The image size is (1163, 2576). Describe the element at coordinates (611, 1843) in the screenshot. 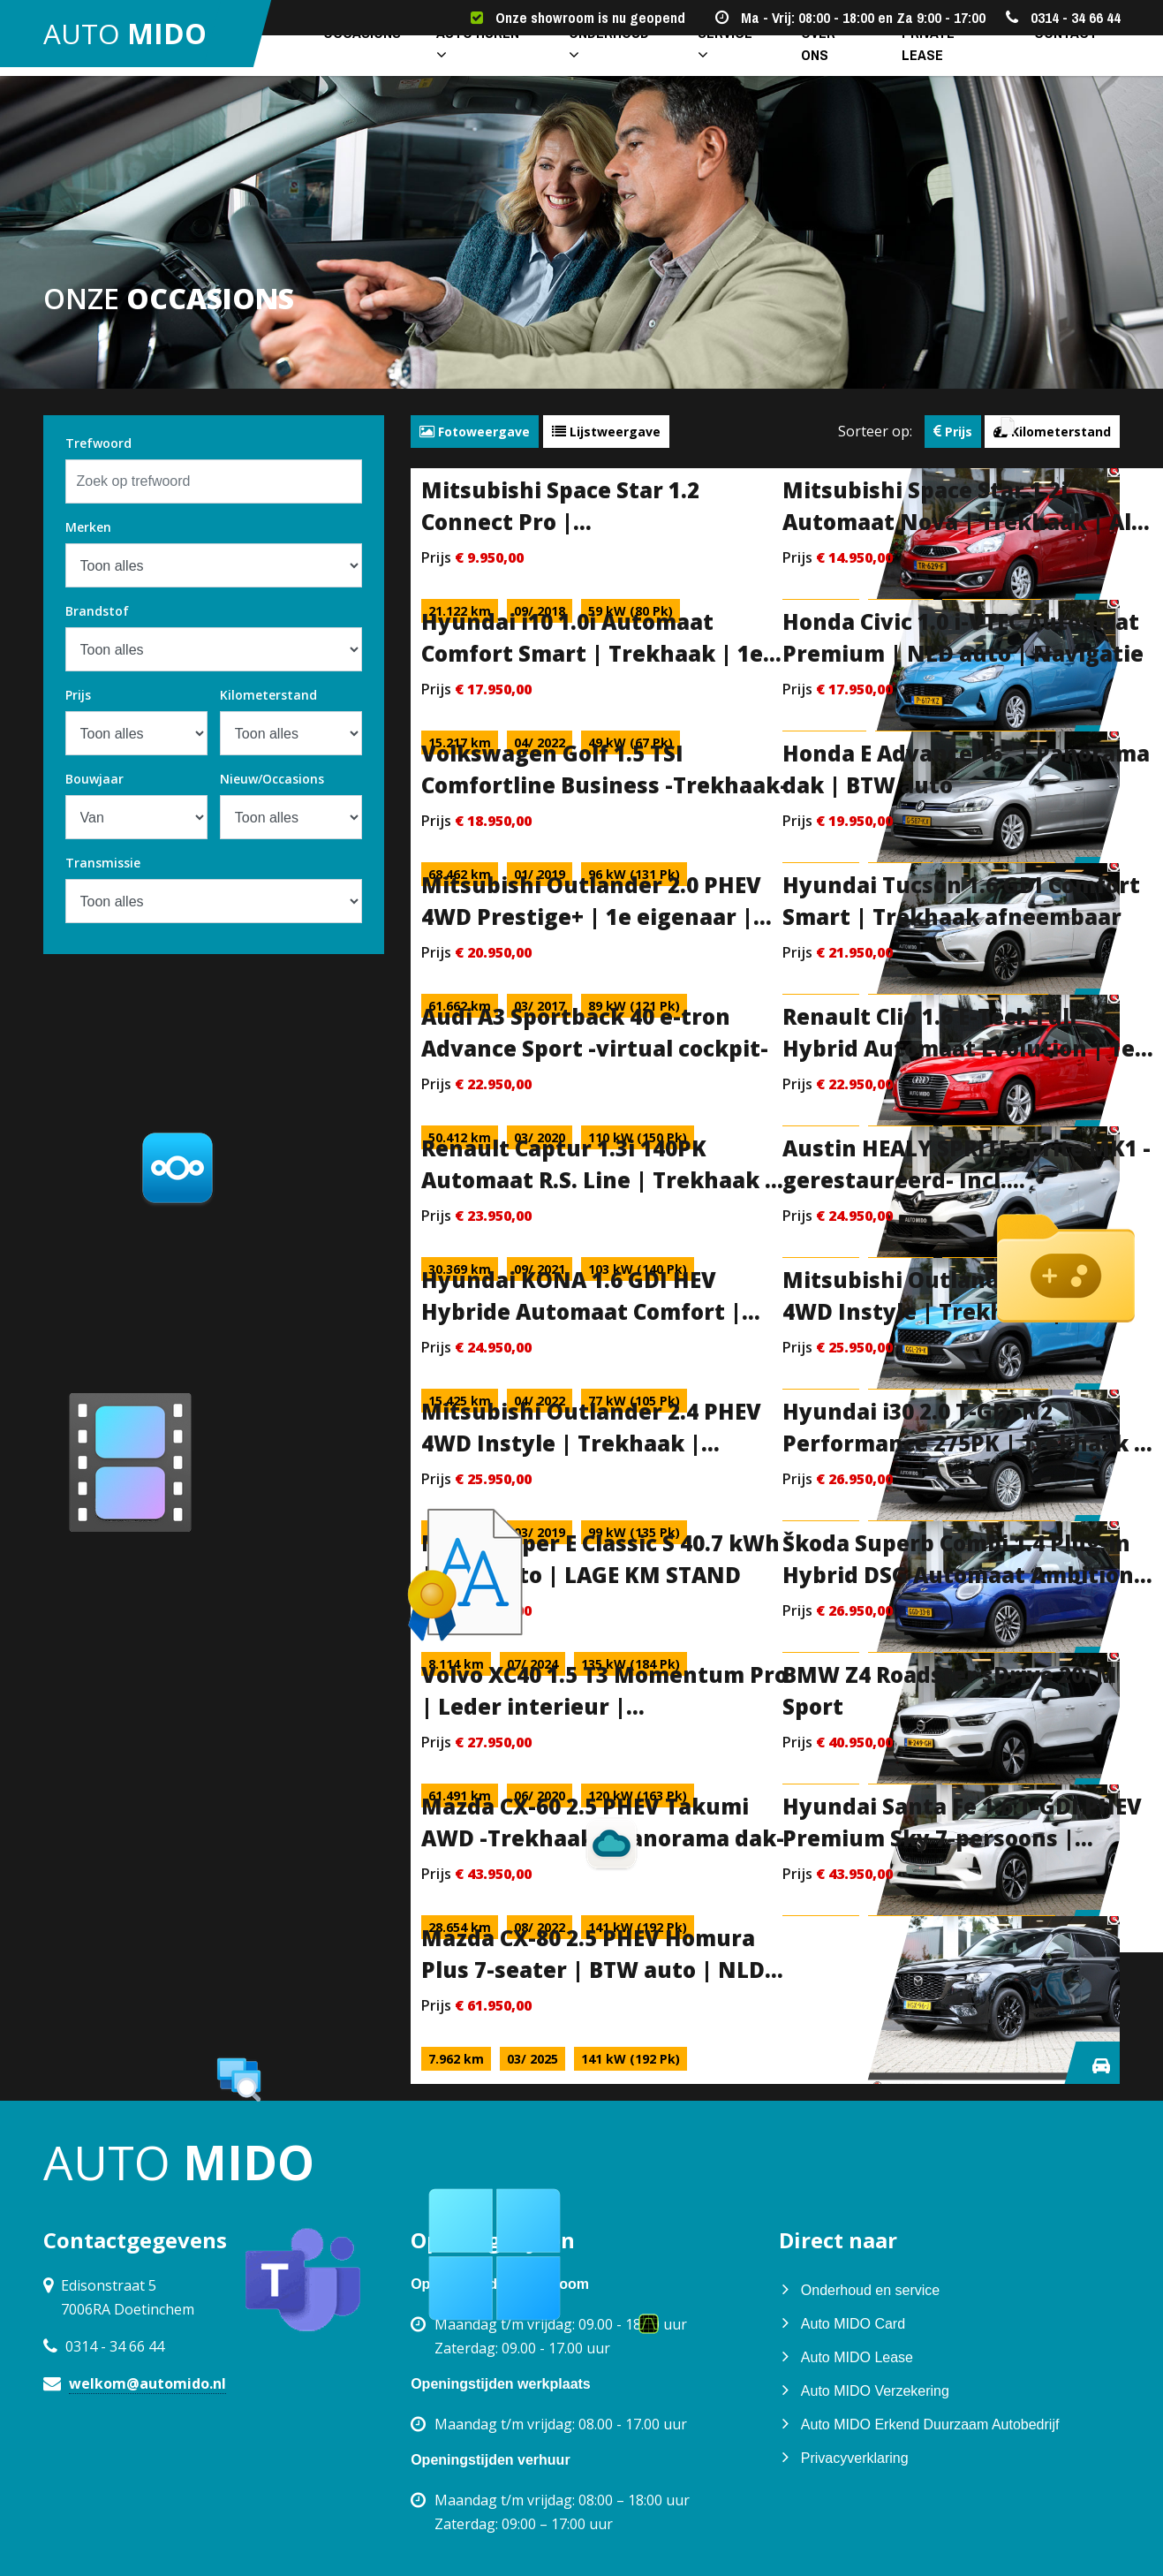

I see `launch airvpn application` at that location.